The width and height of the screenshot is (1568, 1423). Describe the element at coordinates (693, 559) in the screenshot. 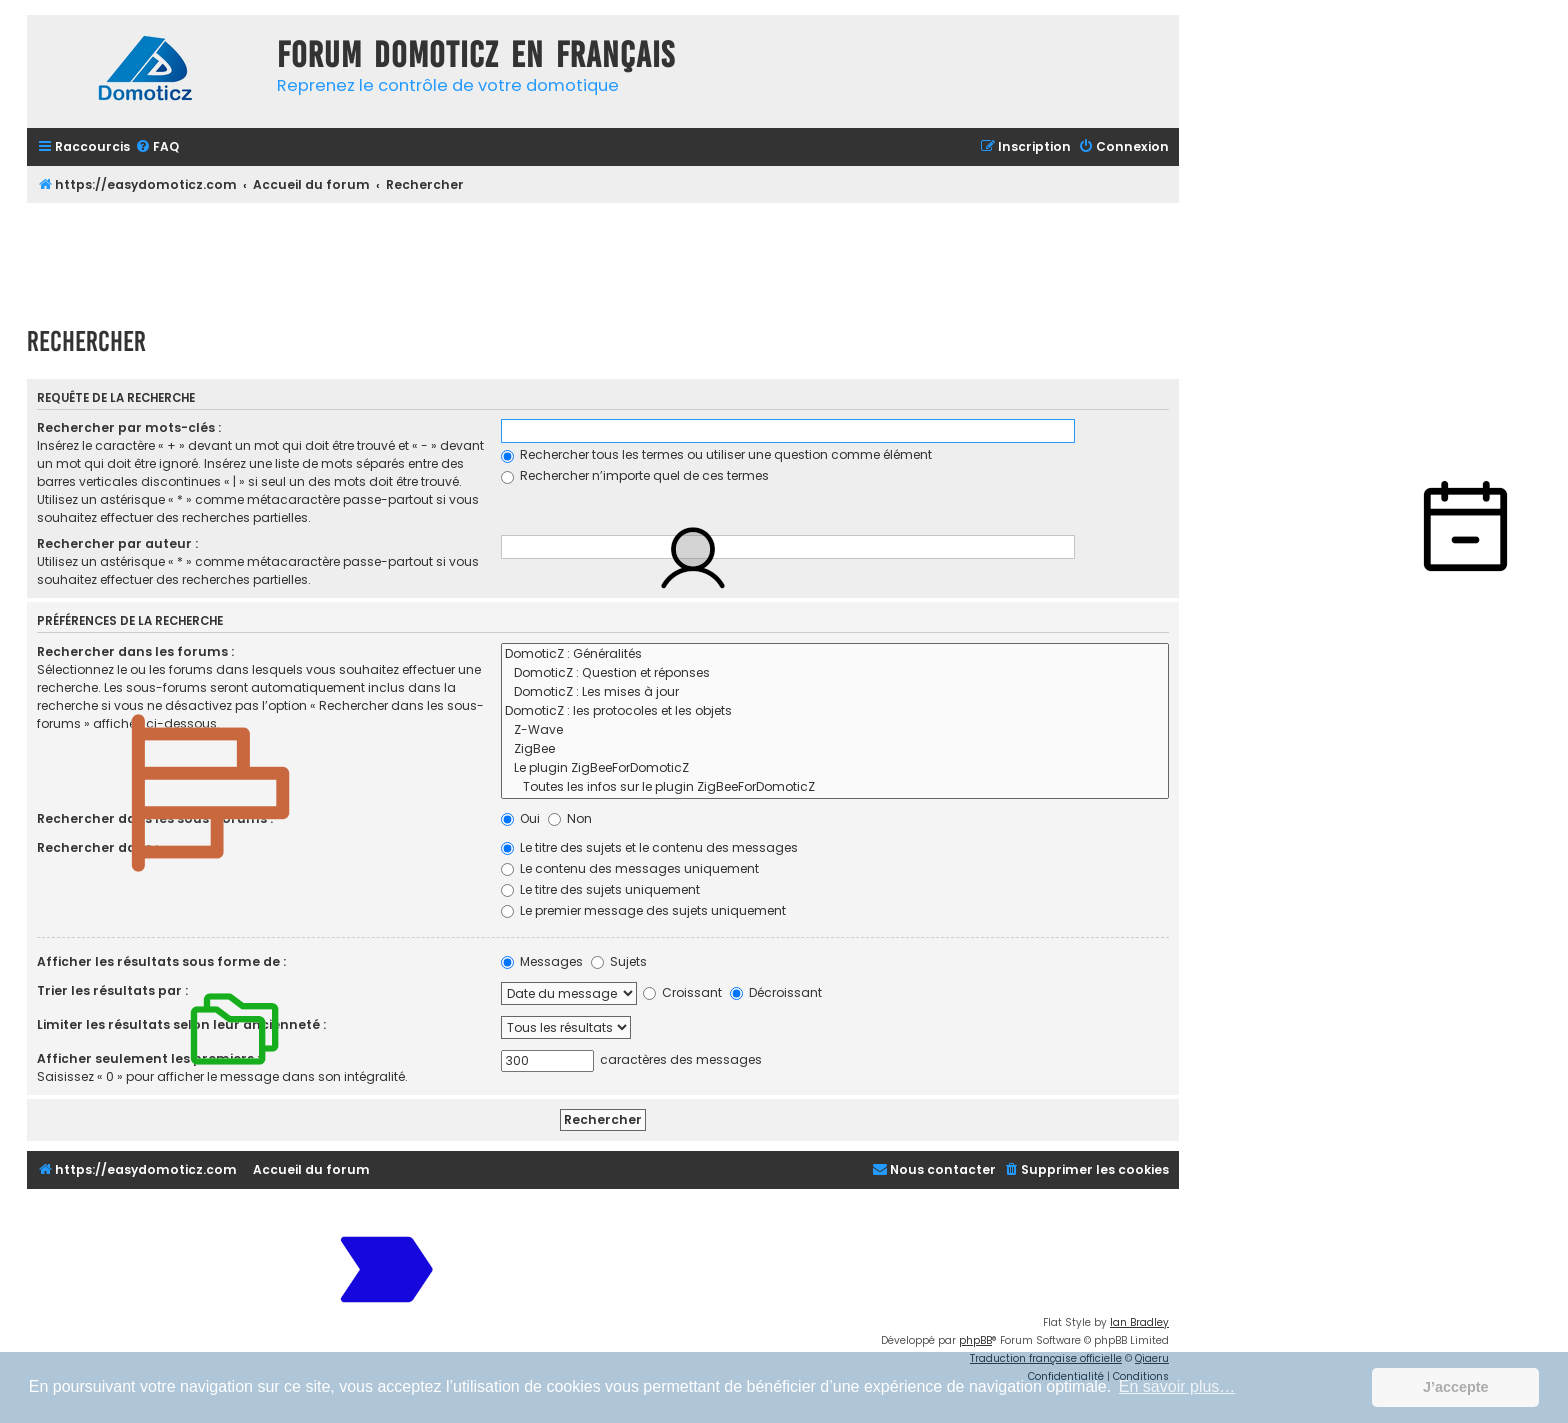

I see `view your profile` at that location.